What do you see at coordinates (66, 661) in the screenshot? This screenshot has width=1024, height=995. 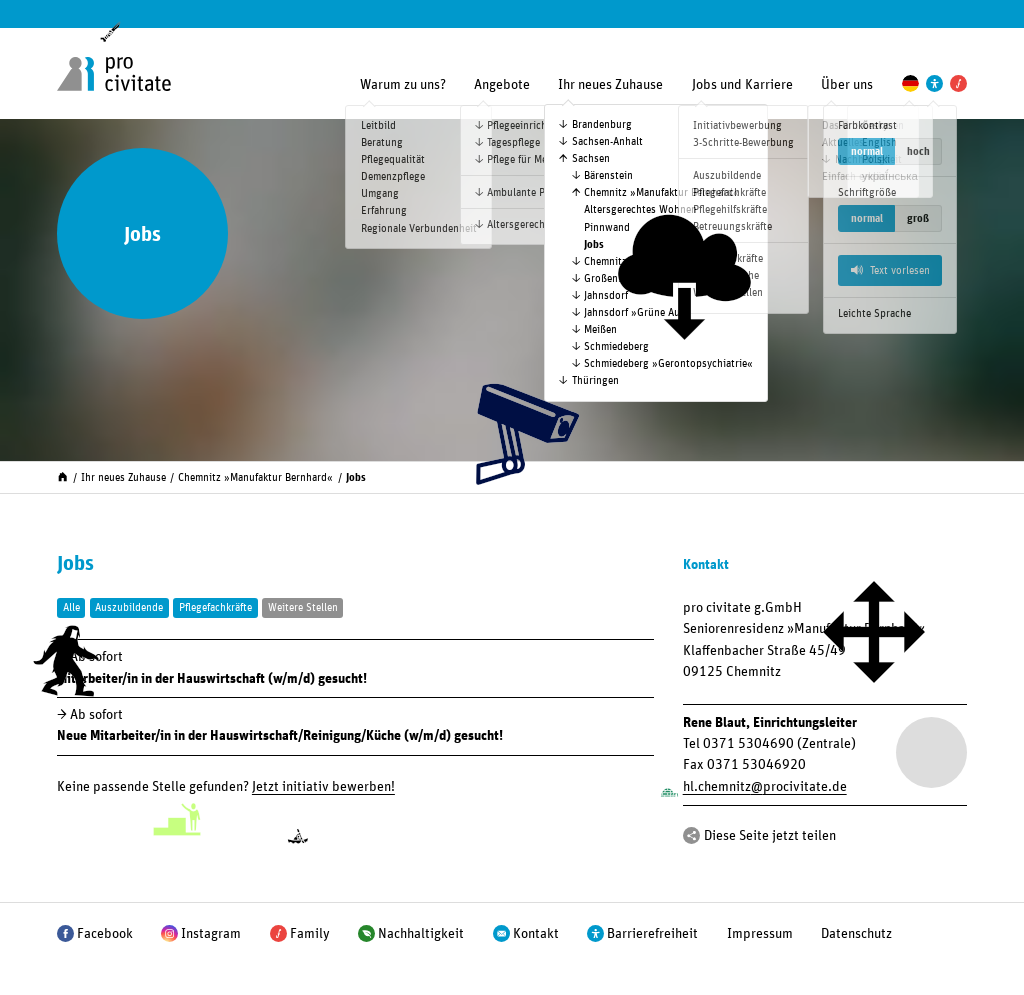 I see `sasquatch or bigfoot character selection` at bounding box center [66, 661].